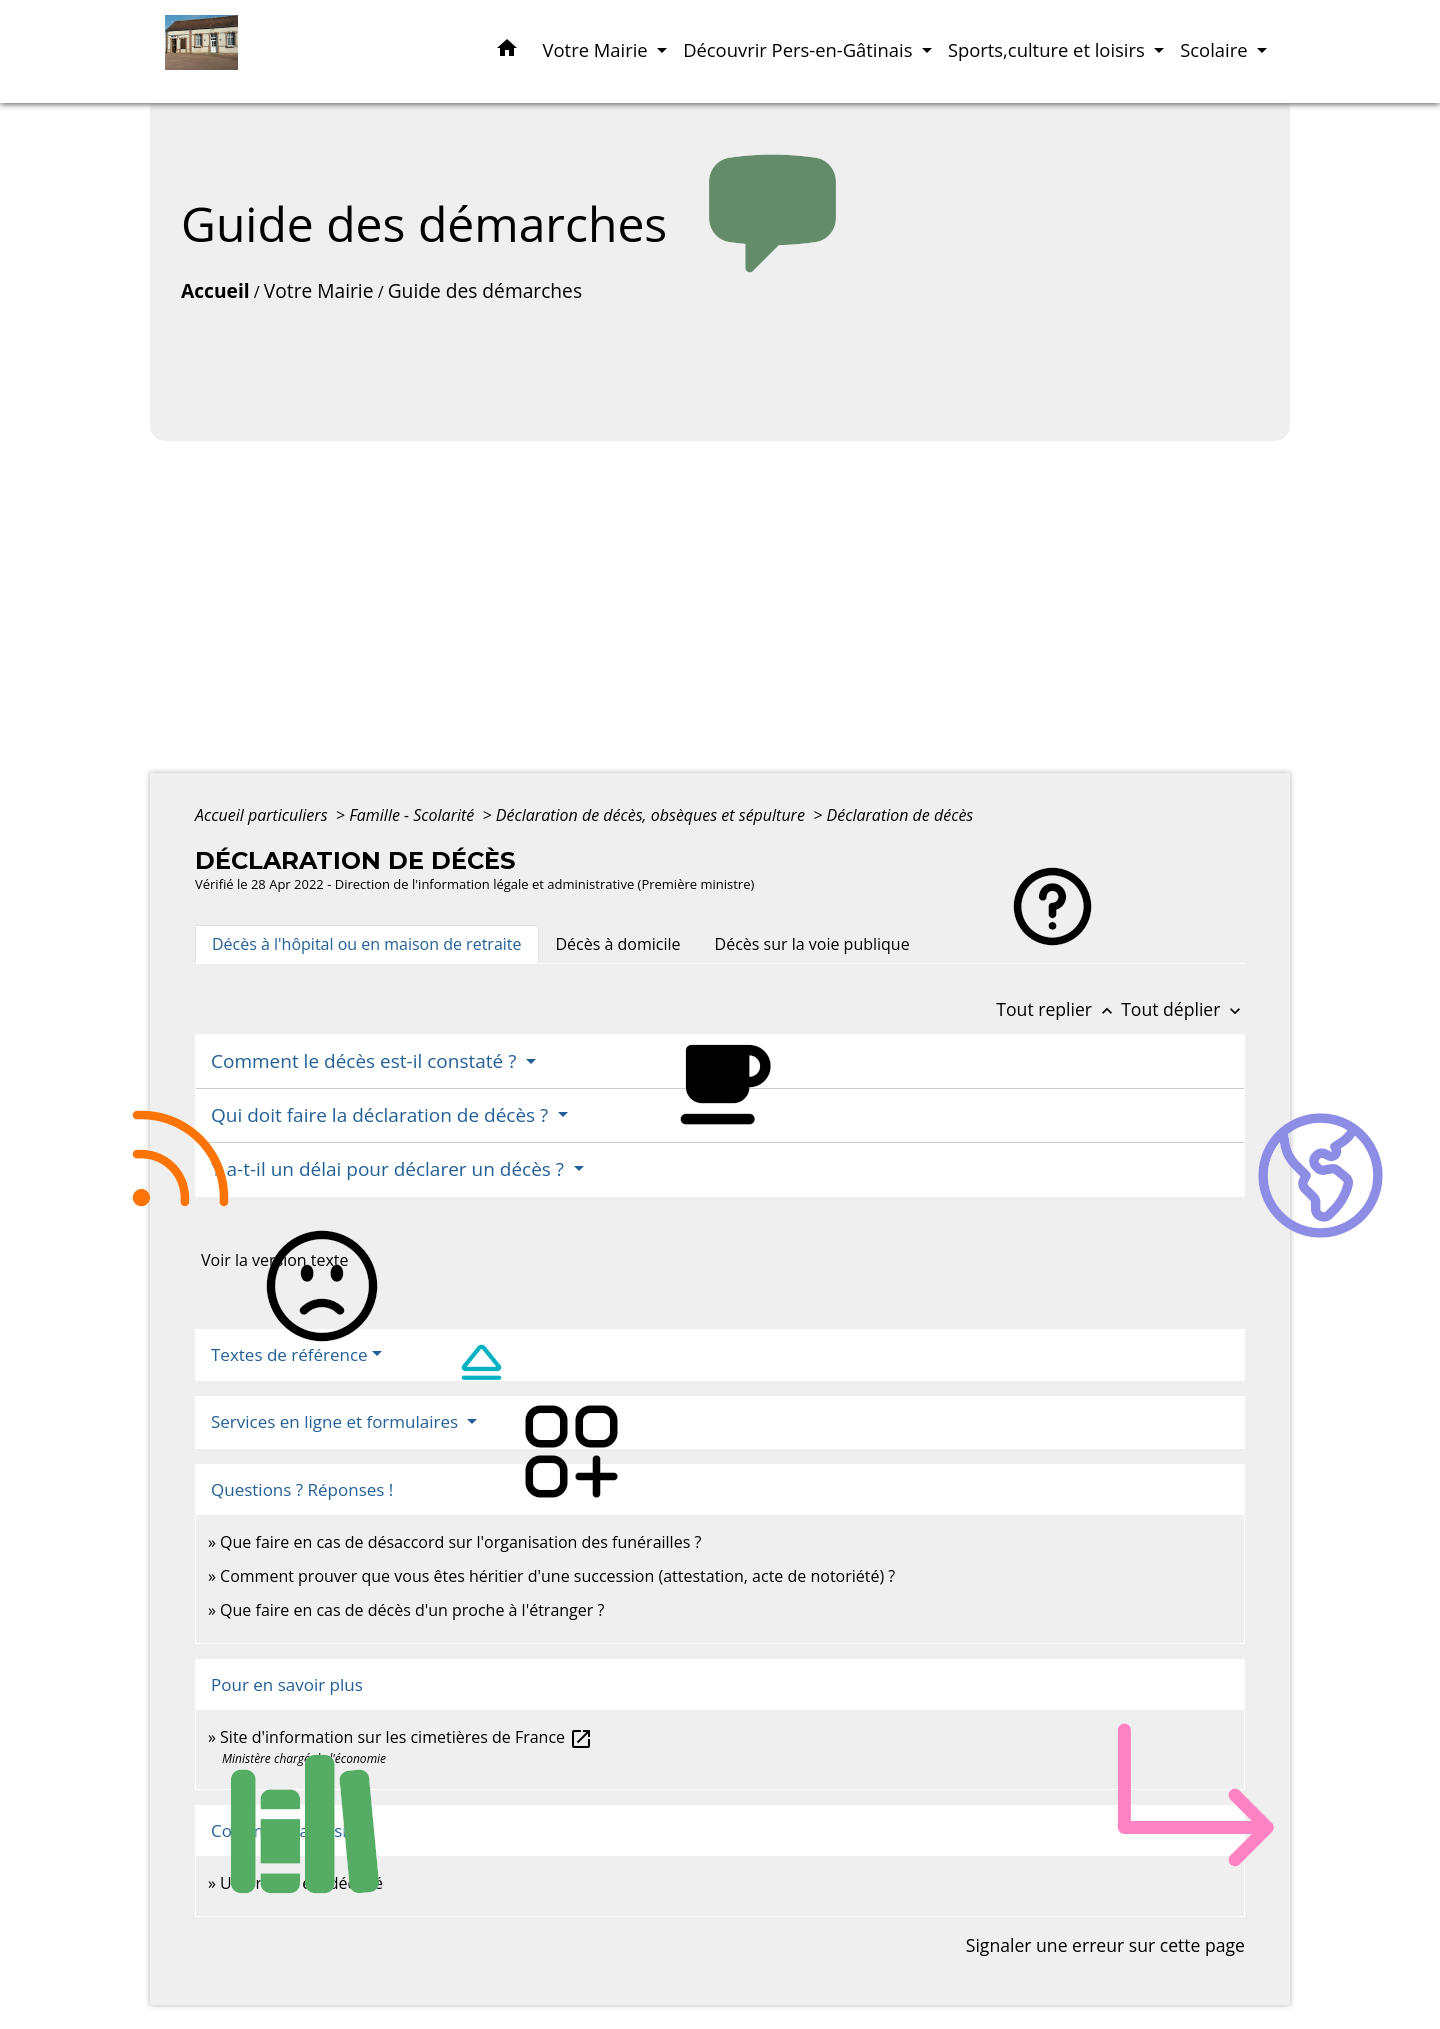  I want to click on view americas region or western hemisphere, so click(1320, 1175).